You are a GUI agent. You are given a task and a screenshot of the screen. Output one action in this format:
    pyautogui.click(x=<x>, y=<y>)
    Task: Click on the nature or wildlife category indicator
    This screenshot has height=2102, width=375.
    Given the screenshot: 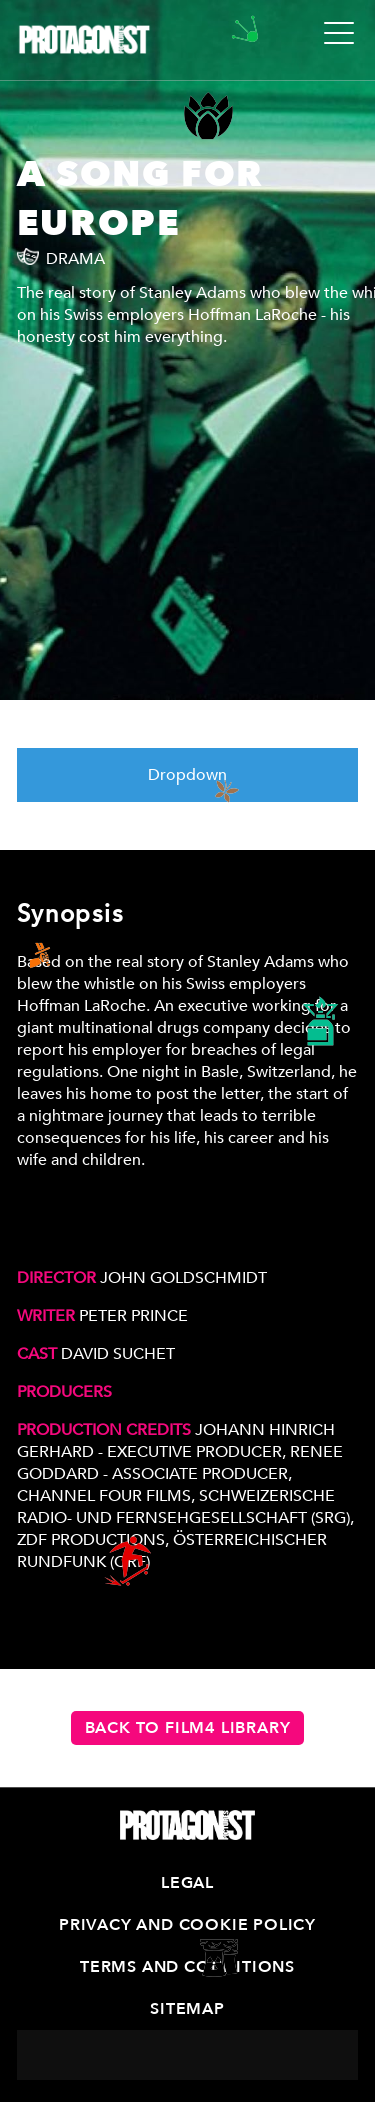 What is the action you would take?
    pyautogui.click(x=227, y=791)
    